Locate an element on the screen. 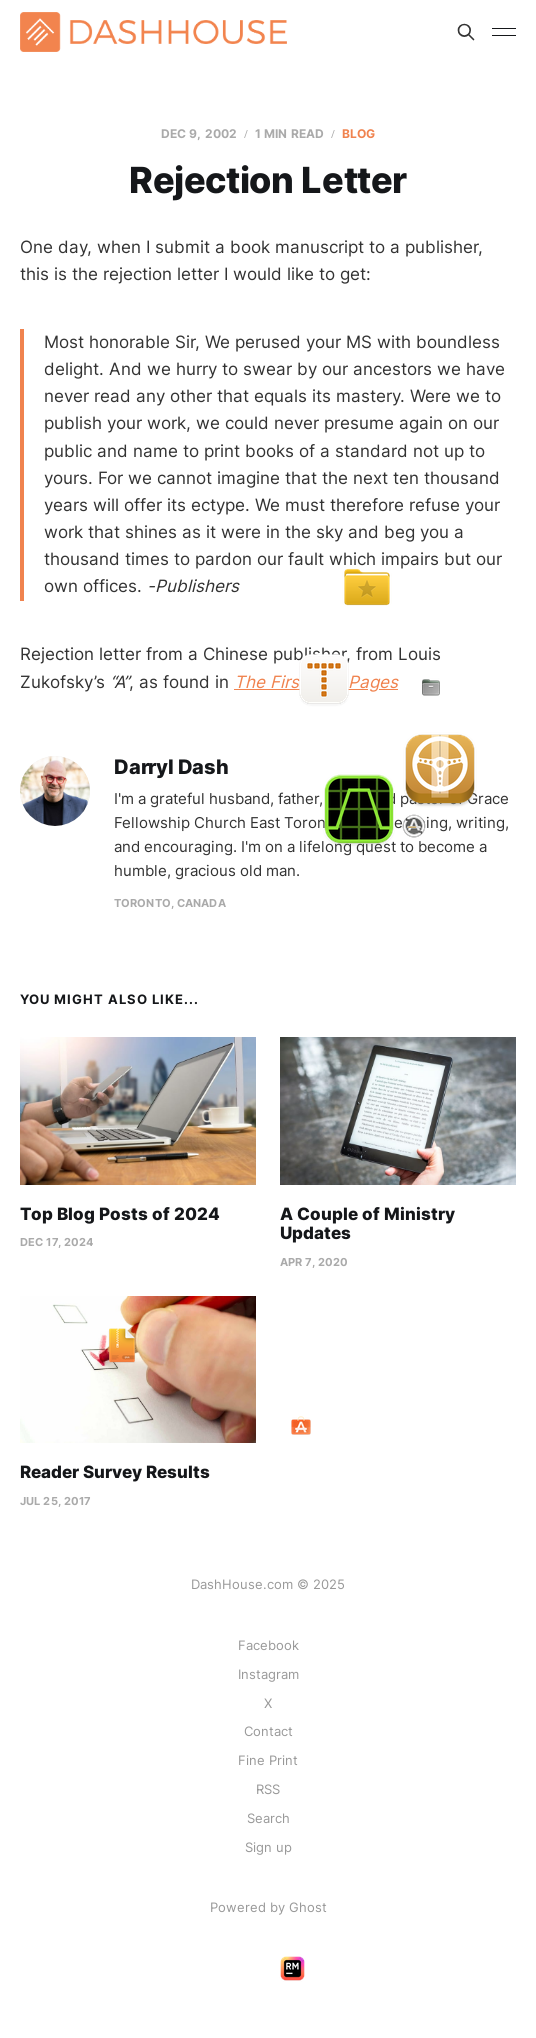 This screenshot has width=536, height=2038. open the file manager is located at coordinates (431, 687).